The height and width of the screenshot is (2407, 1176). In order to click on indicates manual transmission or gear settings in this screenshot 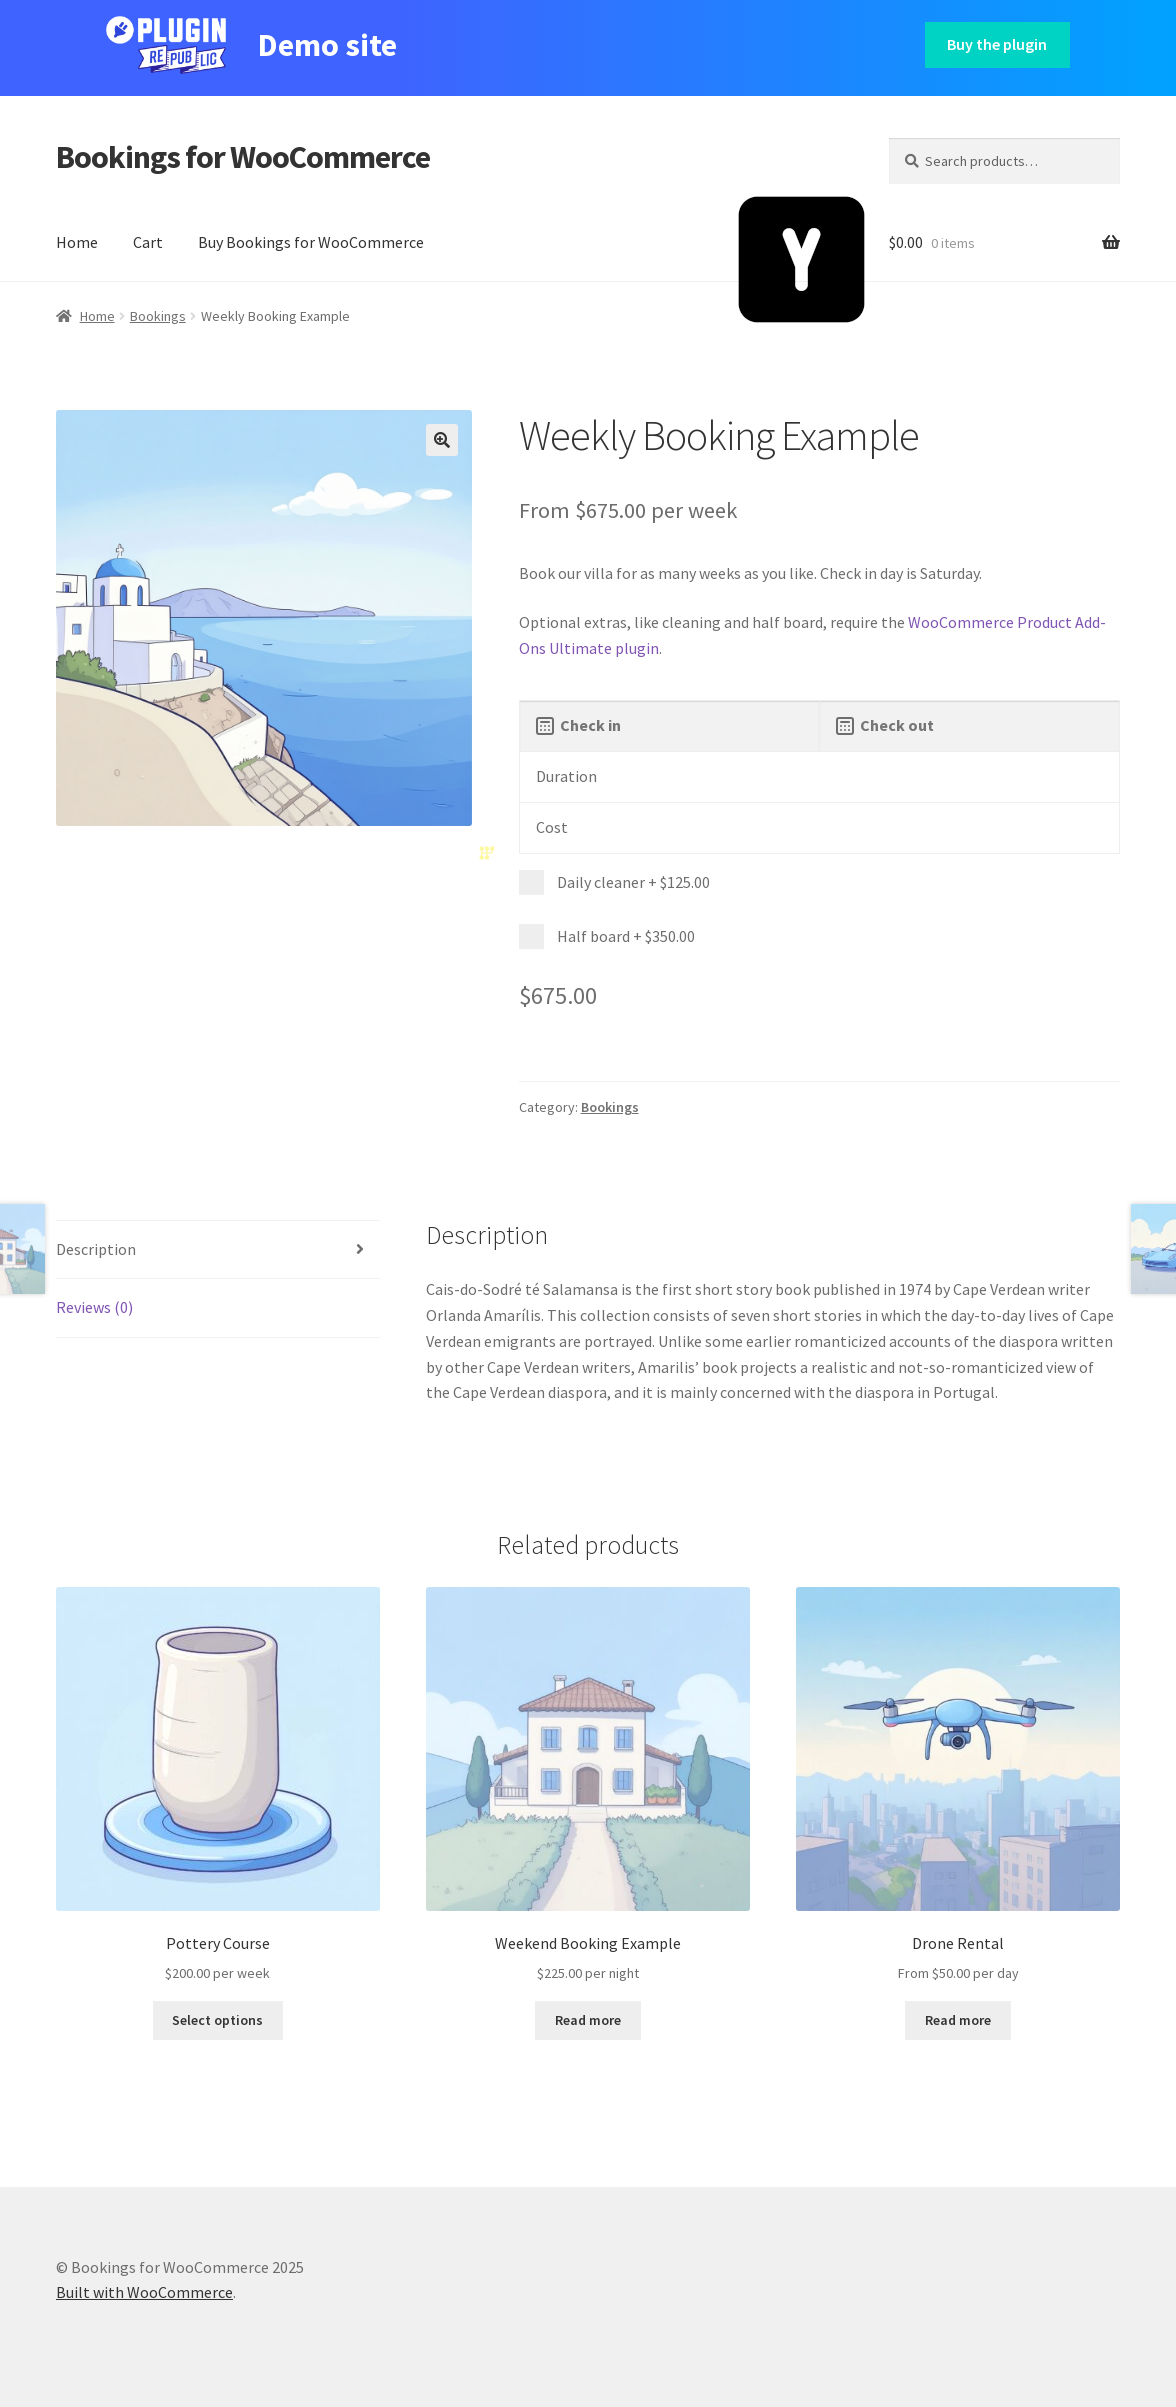, I will do `click(487, 853)`.